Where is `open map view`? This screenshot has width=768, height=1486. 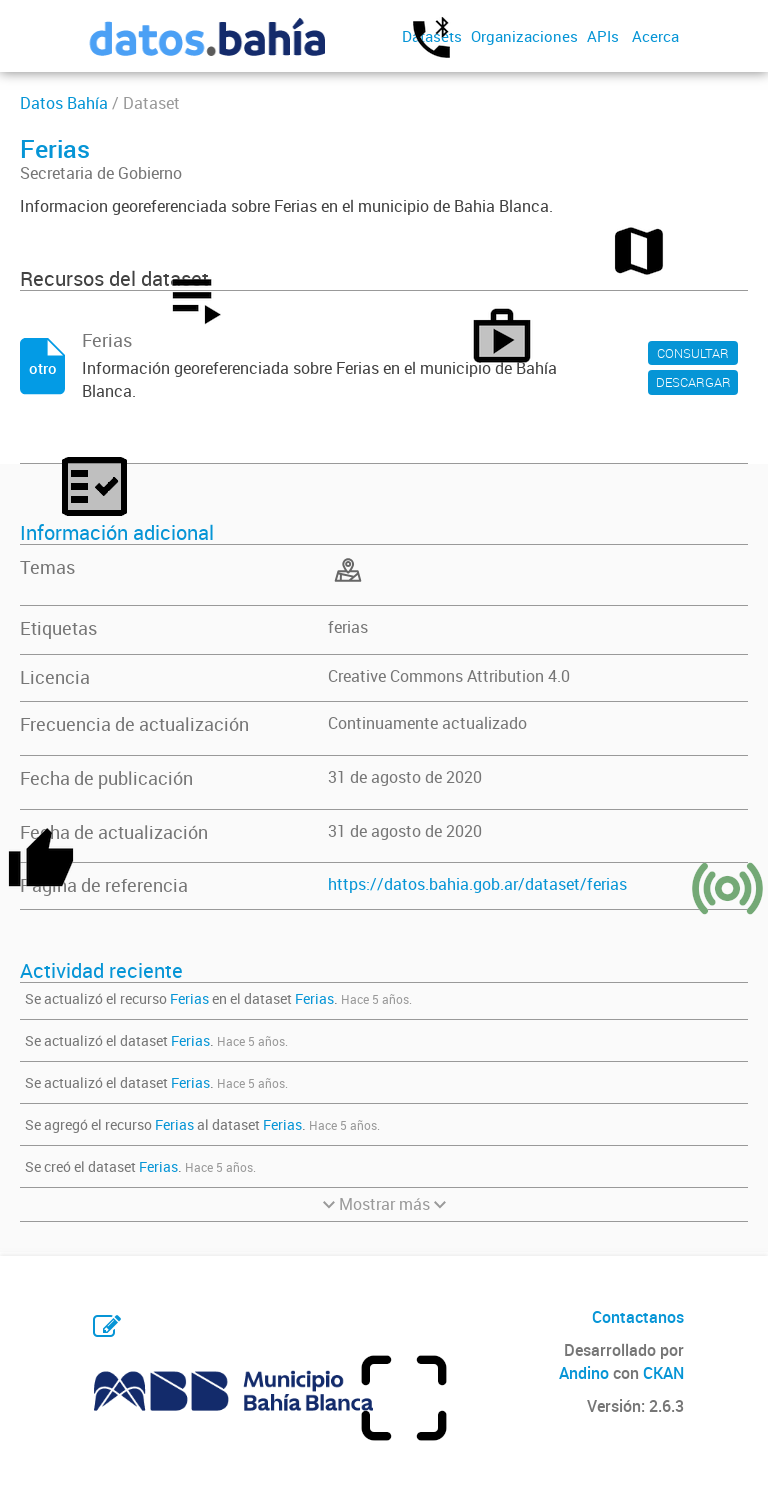 open map view is located at coordinates (639, 251).